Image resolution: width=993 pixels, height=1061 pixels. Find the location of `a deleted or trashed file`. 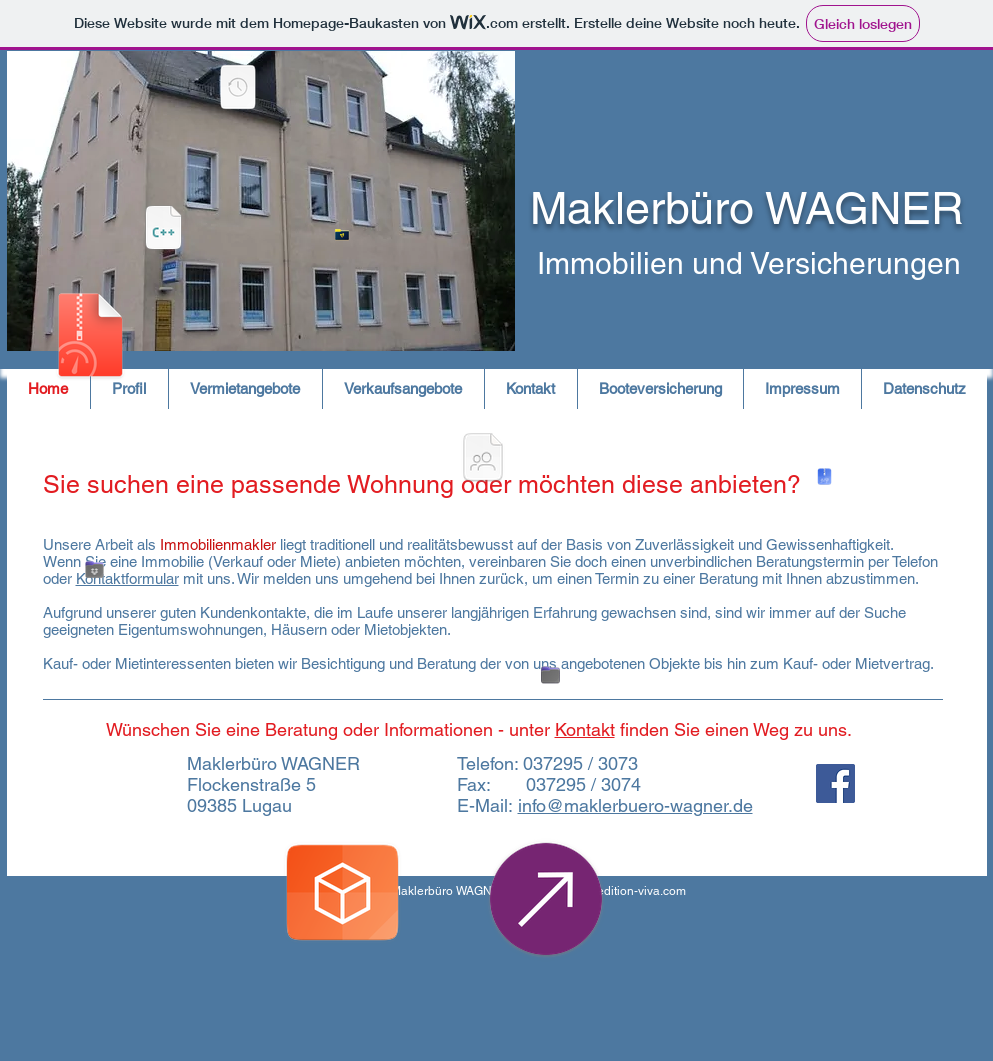

a deleted or trashed file is located at coordinates (238, 87).